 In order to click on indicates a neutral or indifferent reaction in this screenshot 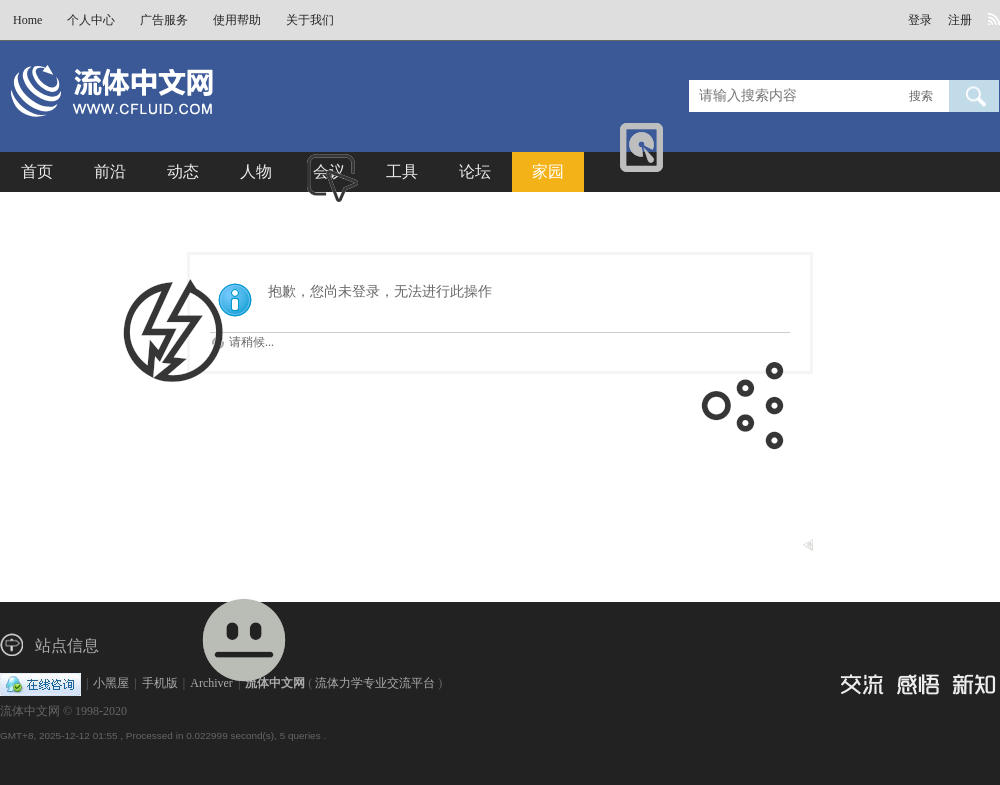, I will do `click(244, 640)`.